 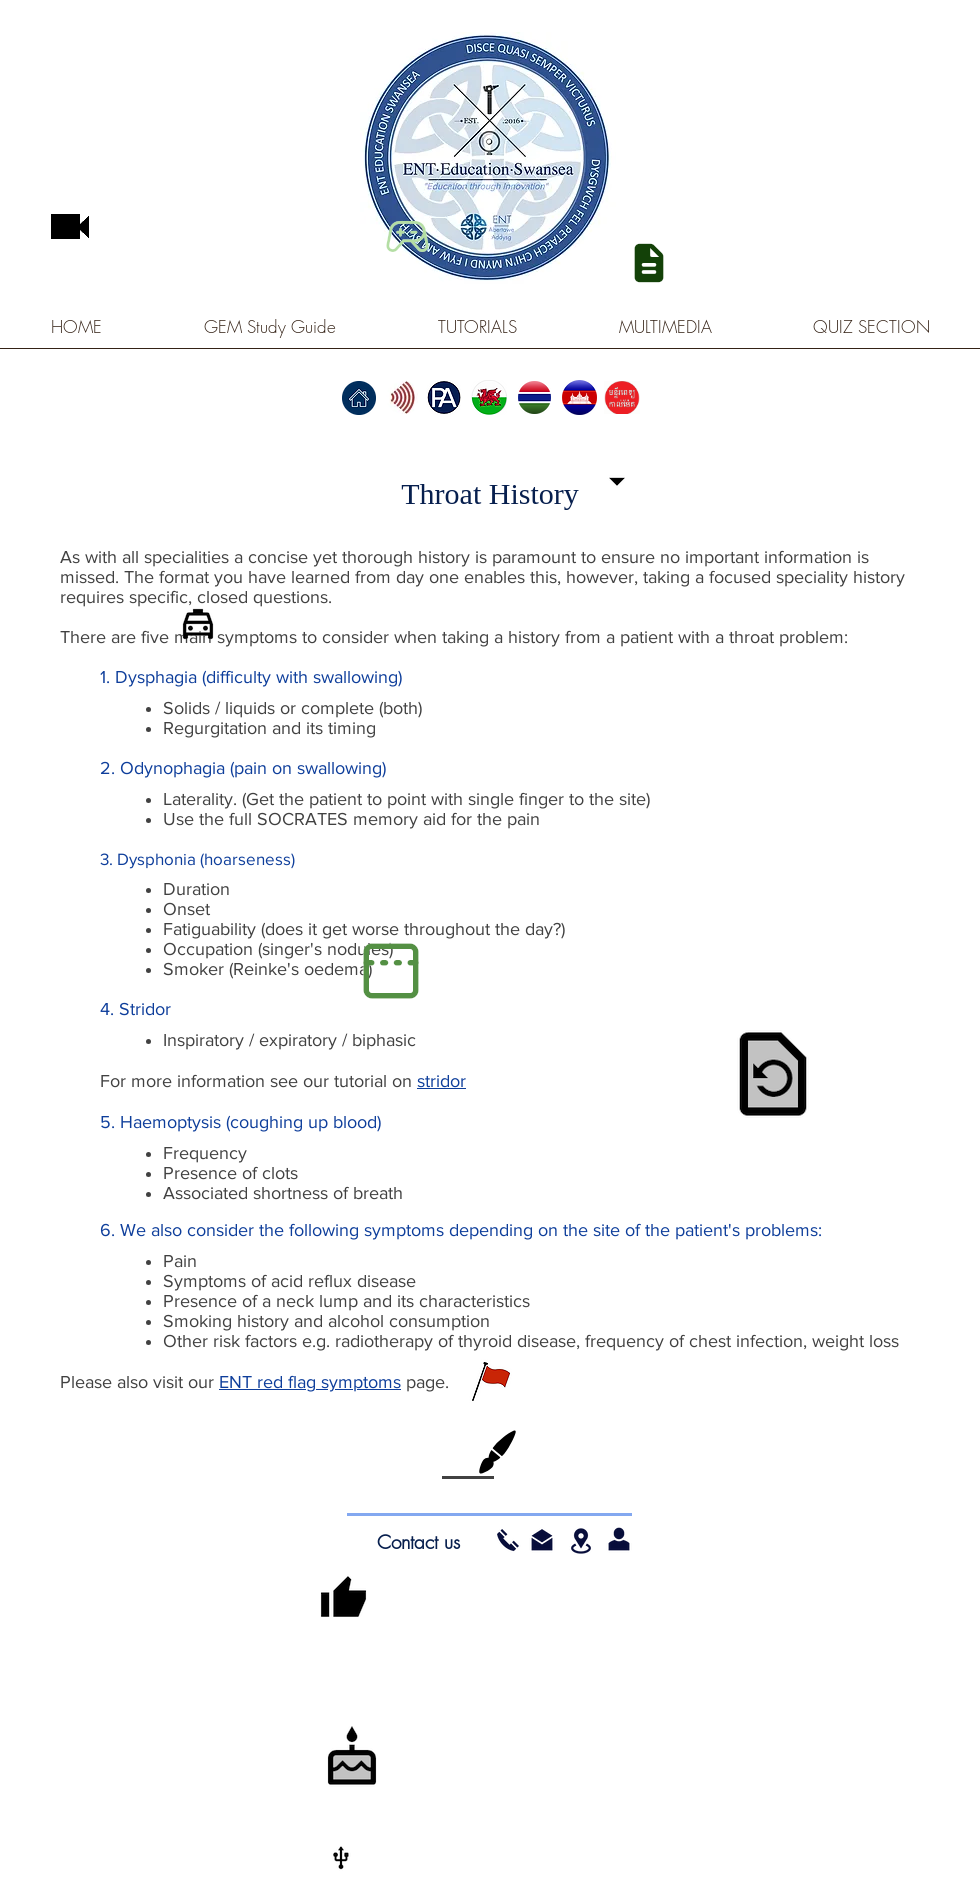 I want to click on connect a USB device, so click(x=341, y=1858).